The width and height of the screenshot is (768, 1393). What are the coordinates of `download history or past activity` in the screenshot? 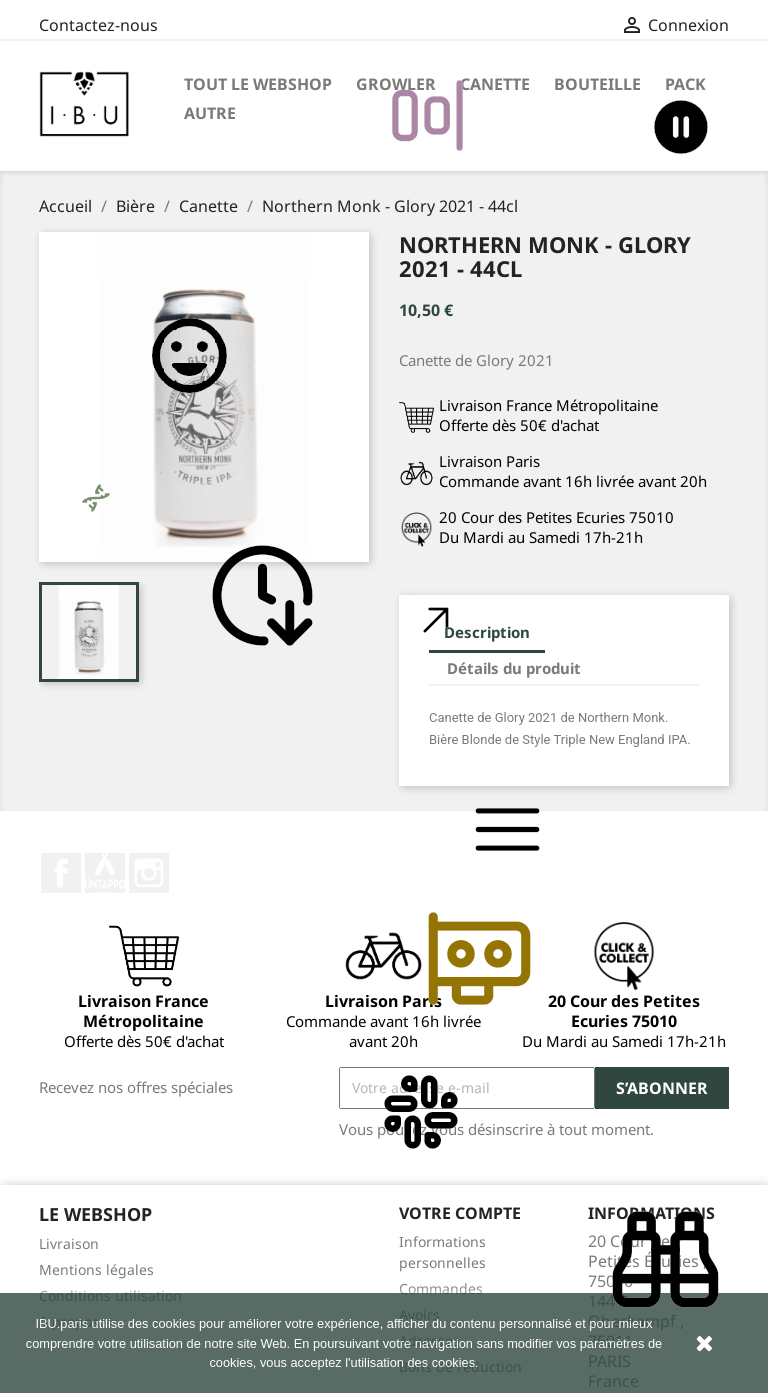 It's located at (262, 595).